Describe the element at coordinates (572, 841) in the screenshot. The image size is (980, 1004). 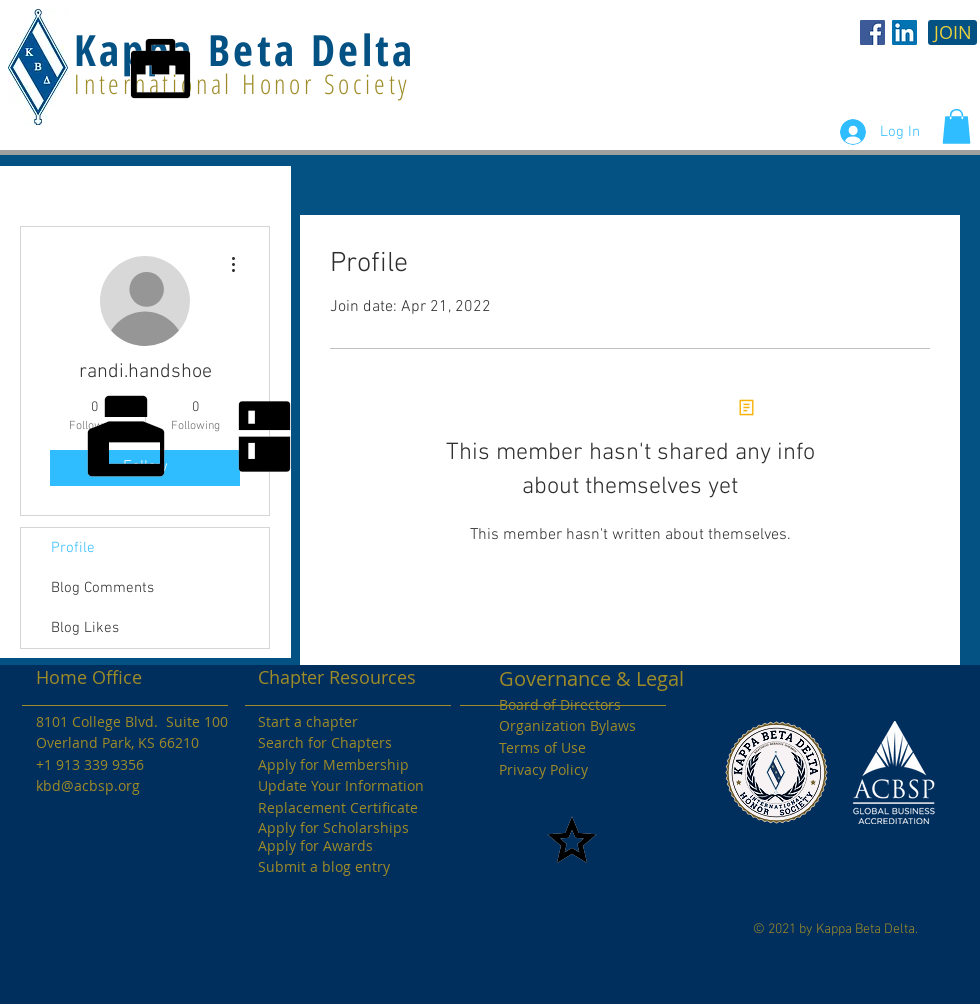
I see `add item to favorites` at that location.